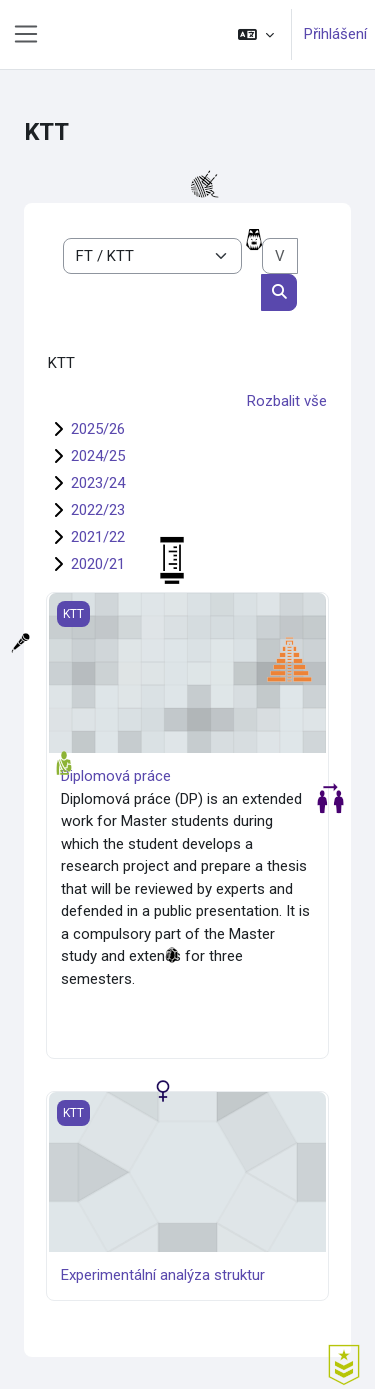  I want to click on tap to start voice recording, so click(20, 643).